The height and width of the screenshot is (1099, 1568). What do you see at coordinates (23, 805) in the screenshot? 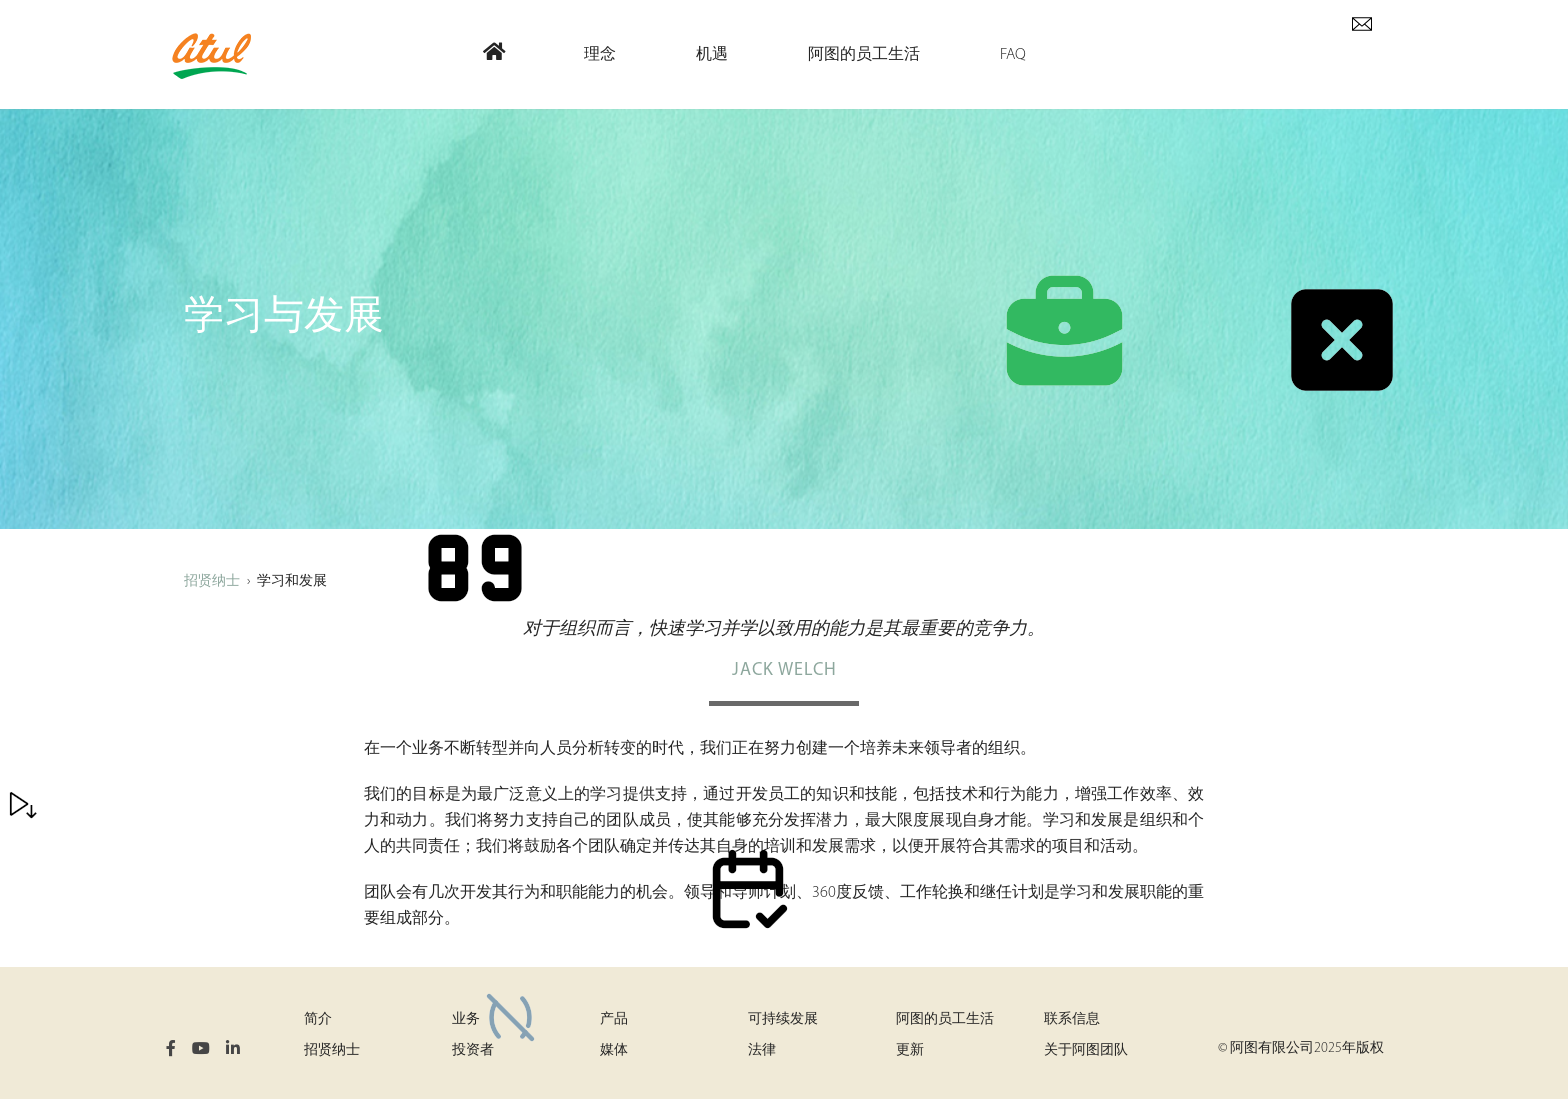
I see `run code below current selection` at bounding box center [23, 805].